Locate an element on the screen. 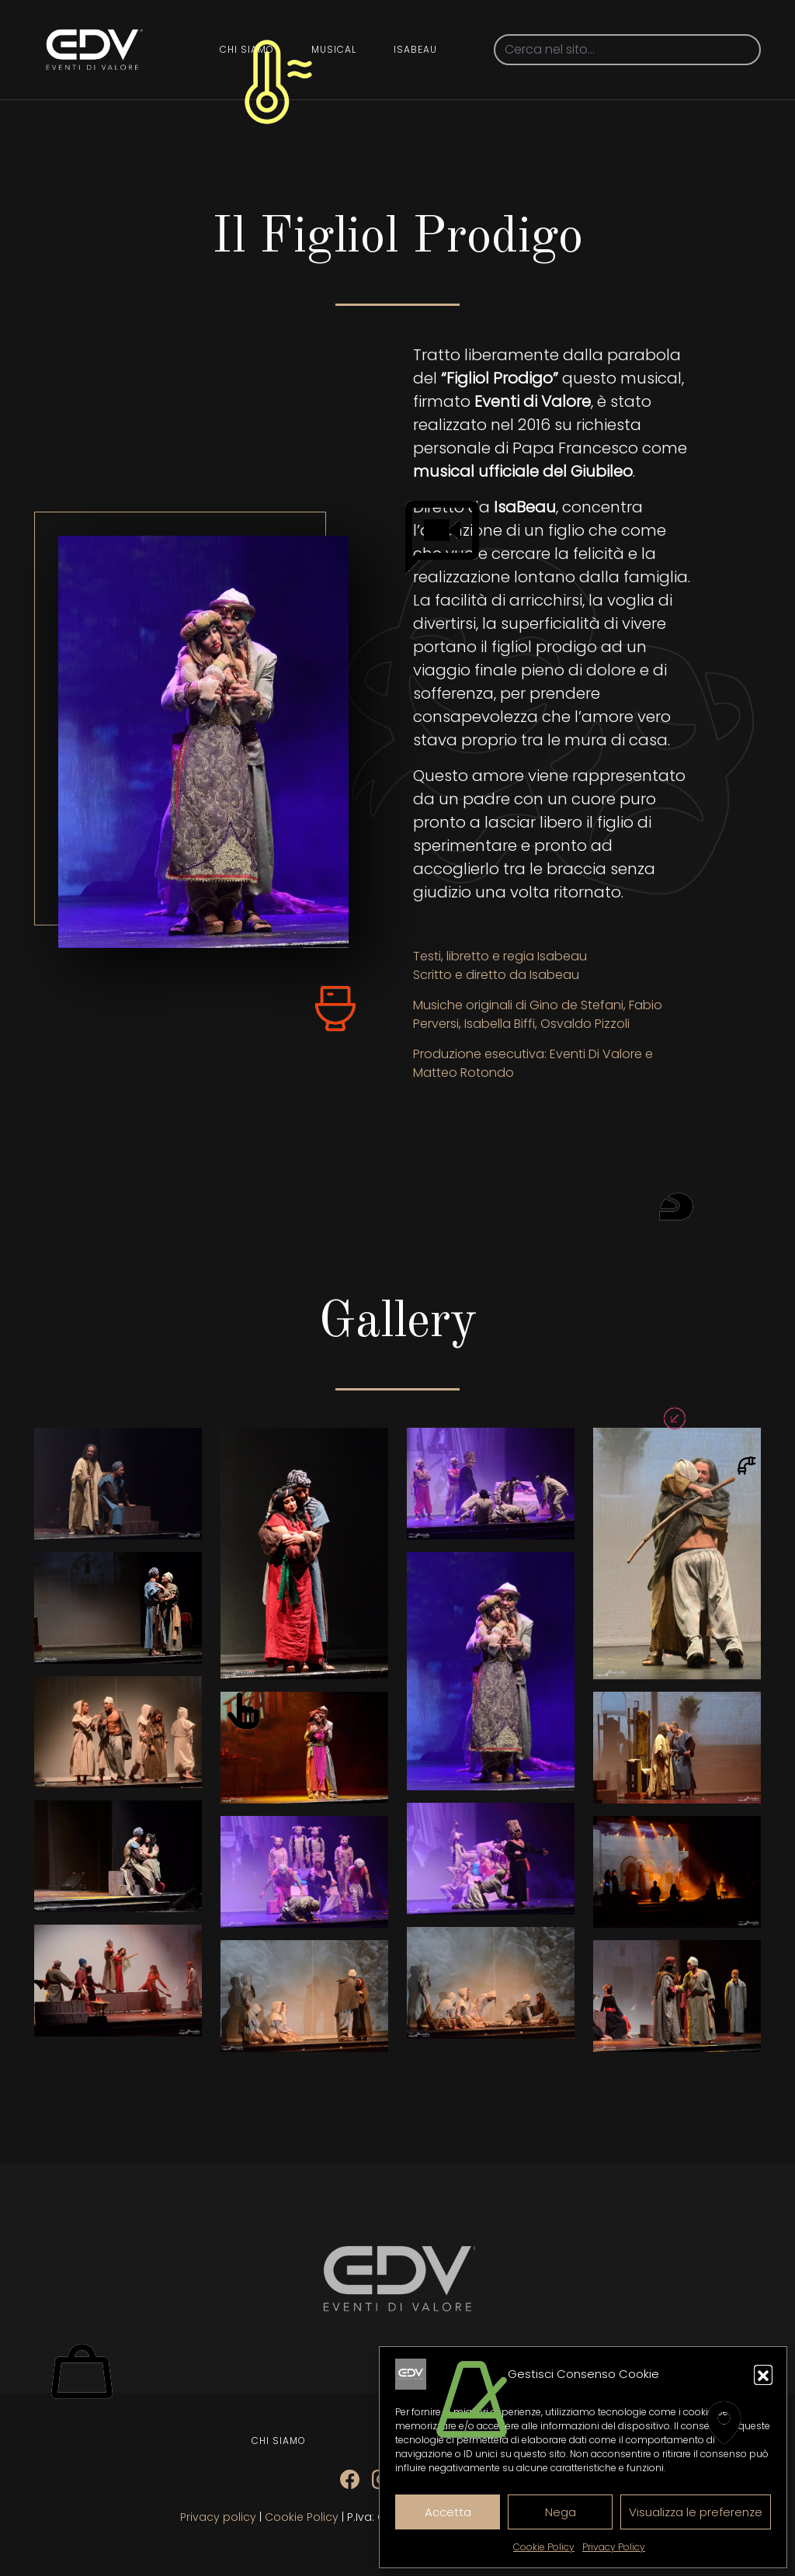 This screenshot has height=2576, width=795. plumbing or pipe-related settings is located at coordinates (746, 1465).